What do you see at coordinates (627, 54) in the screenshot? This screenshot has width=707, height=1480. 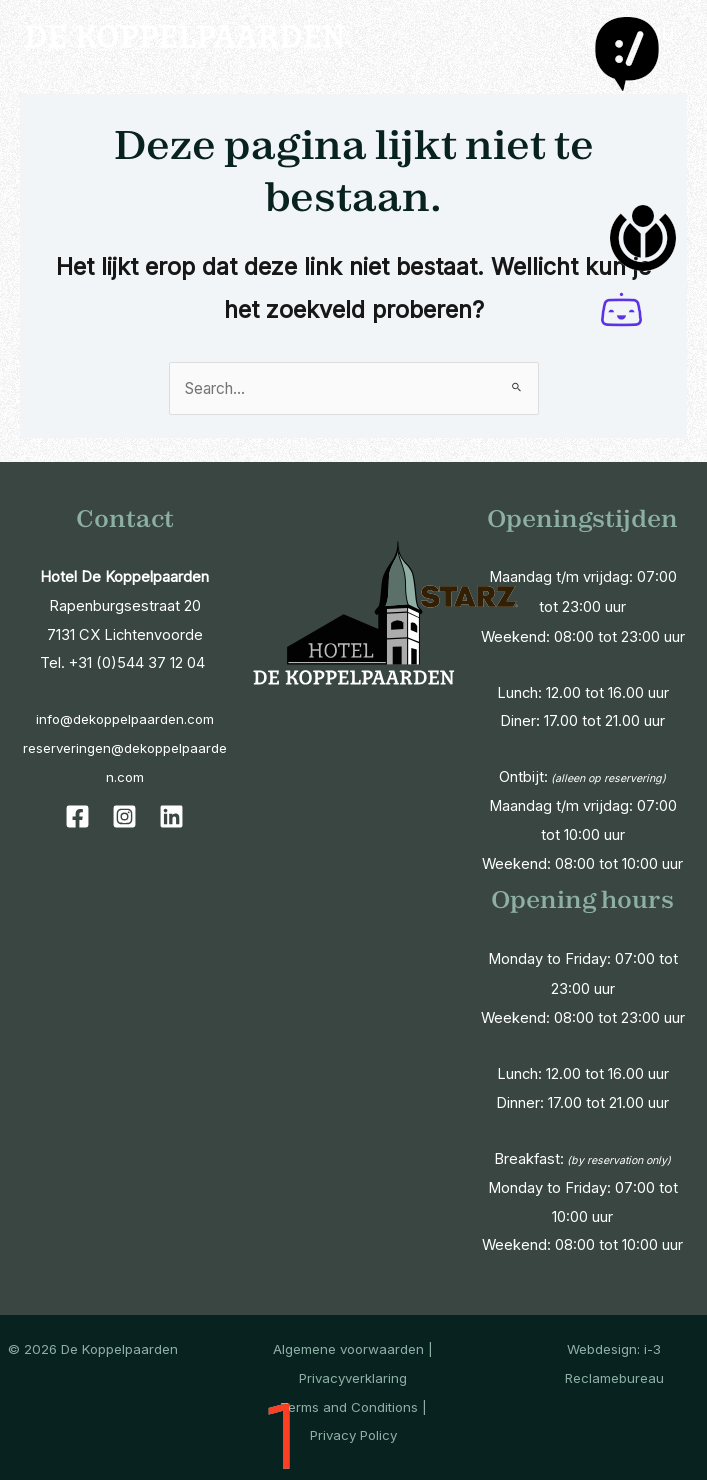 I see `open the devRant app` at bounding box center [627, 54].